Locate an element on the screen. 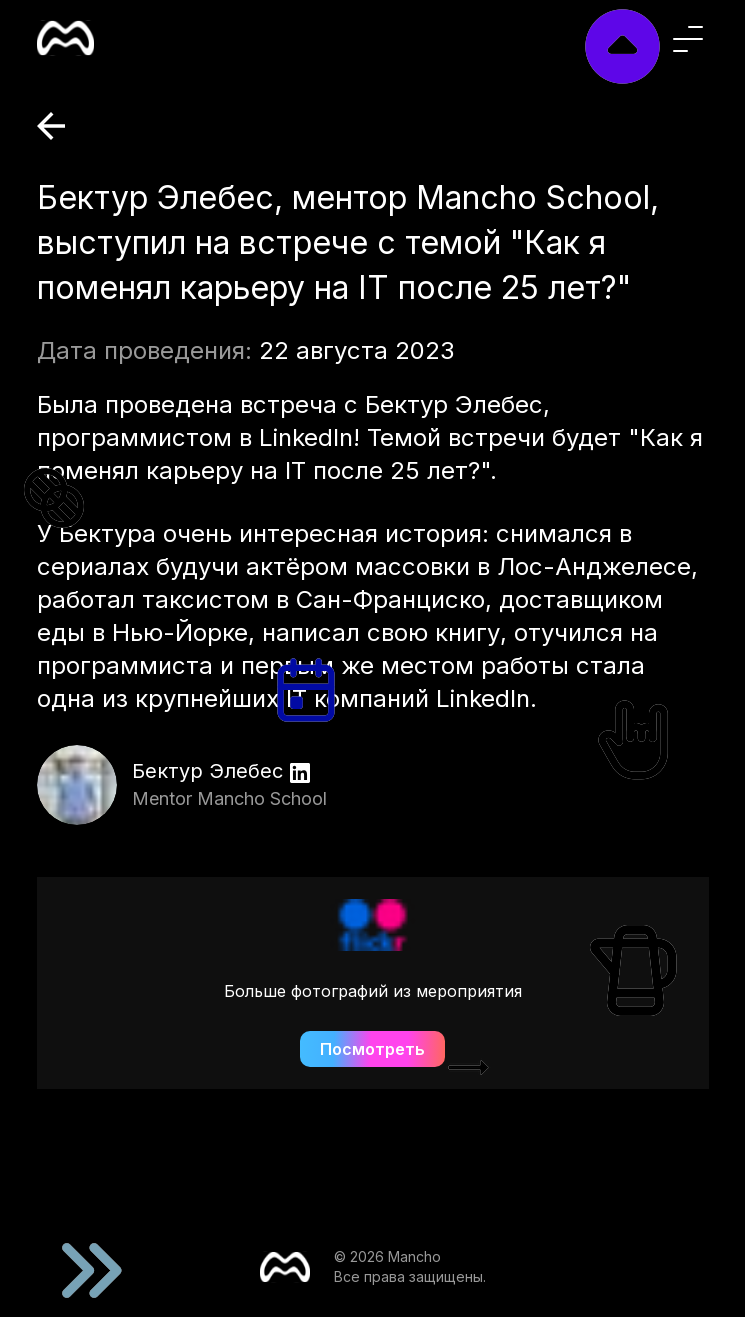 The width and height of the screenshot is (745, 1317). access tea or hot beverage settings is located at coordinates (635, 970).